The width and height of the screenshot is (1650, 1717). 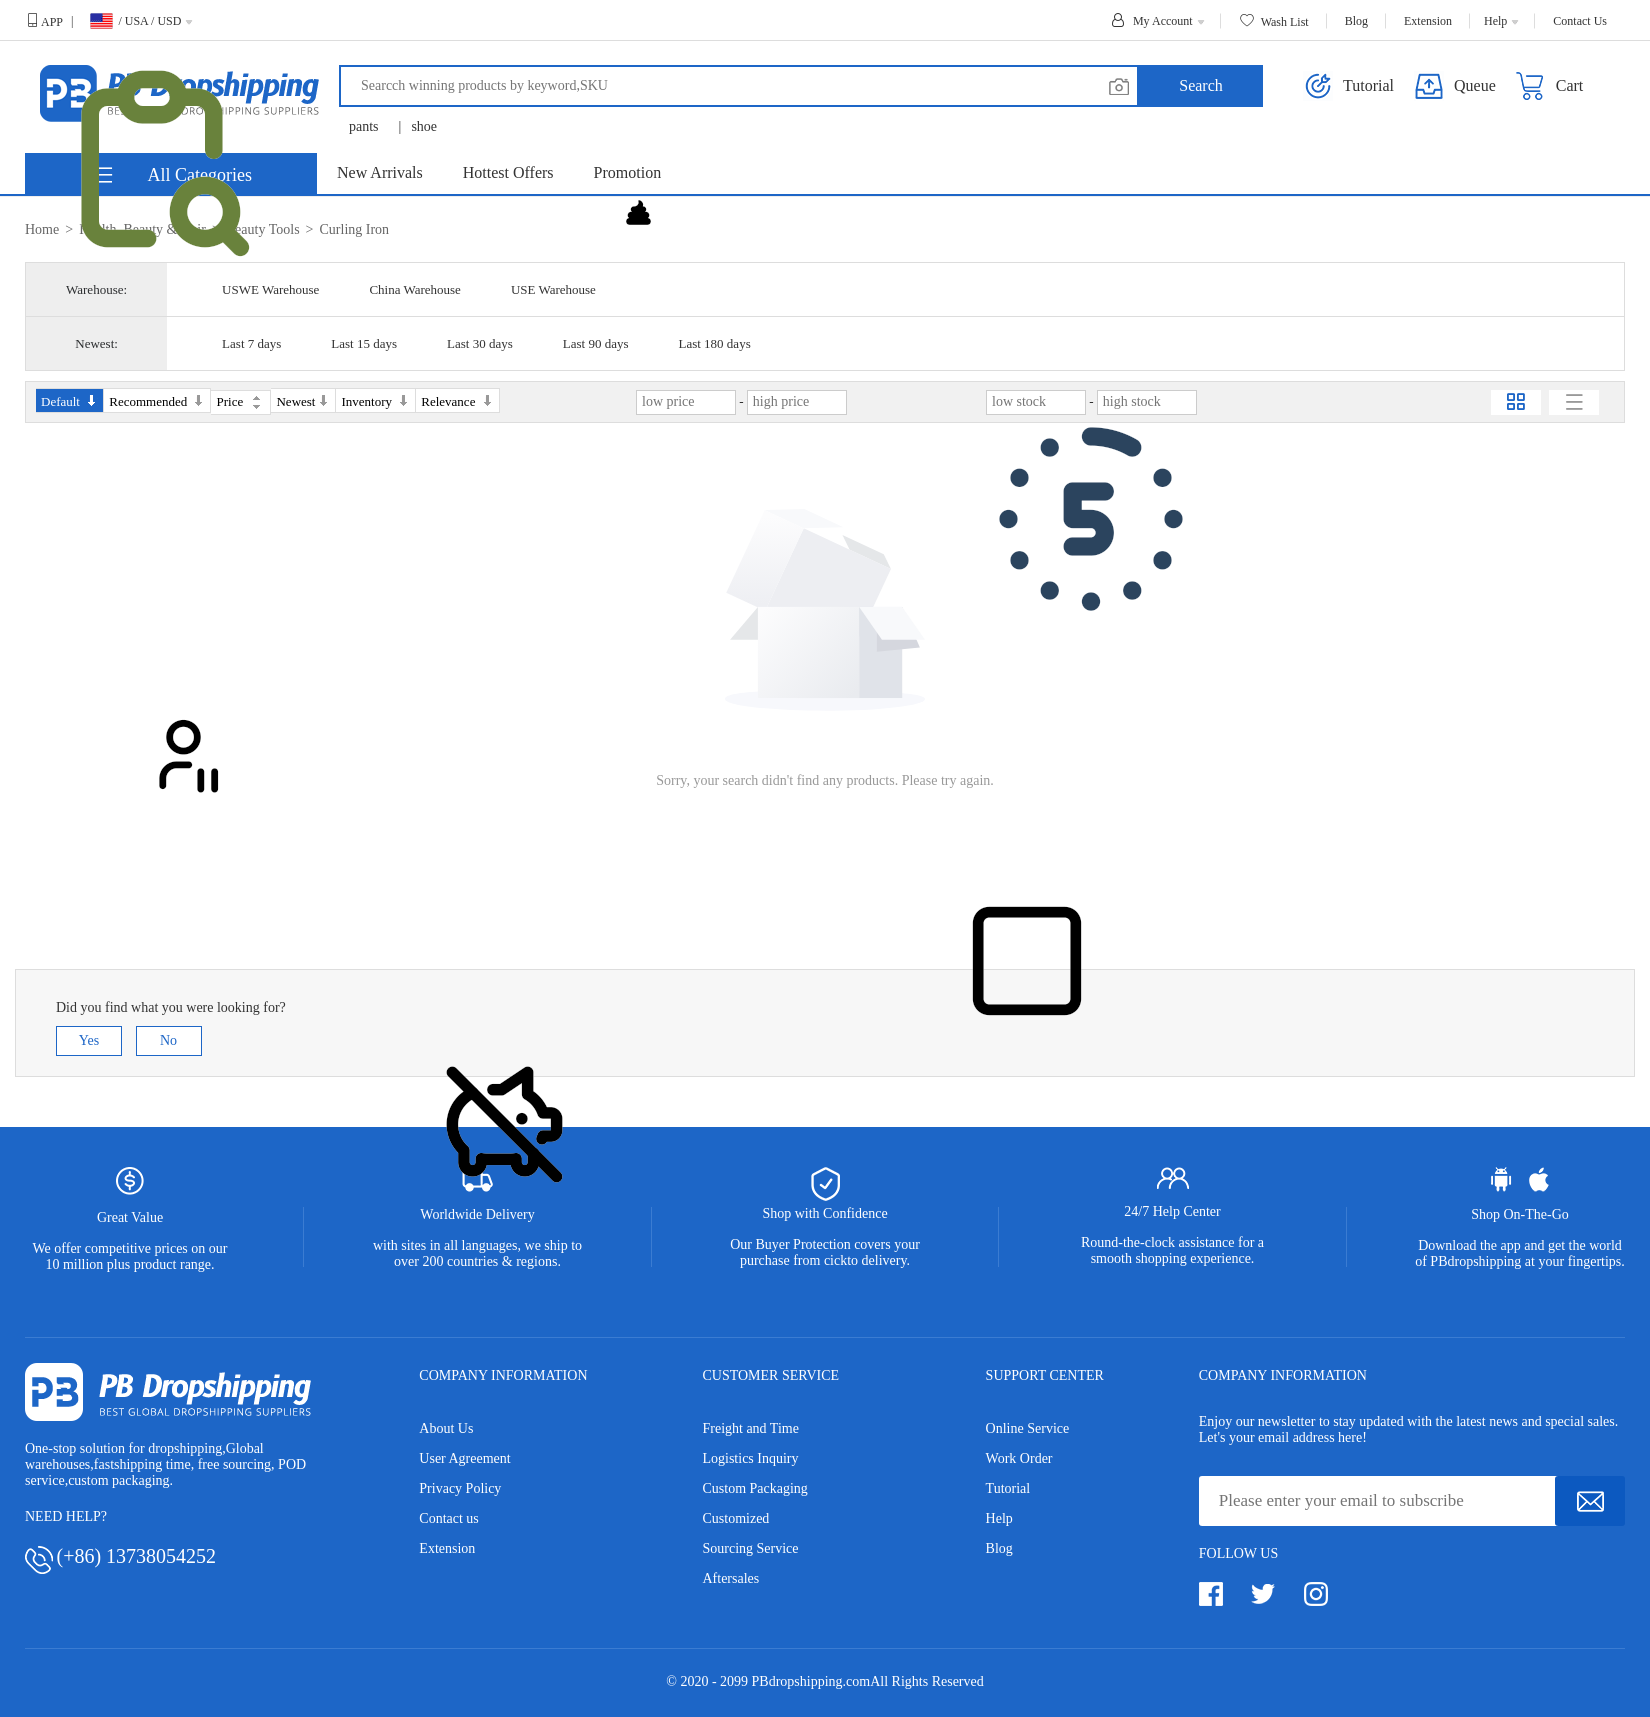 What do you see at coordinates (1027, 961) in the screenshot?
I see `define a selection area` at bounding box center [1027, 961].